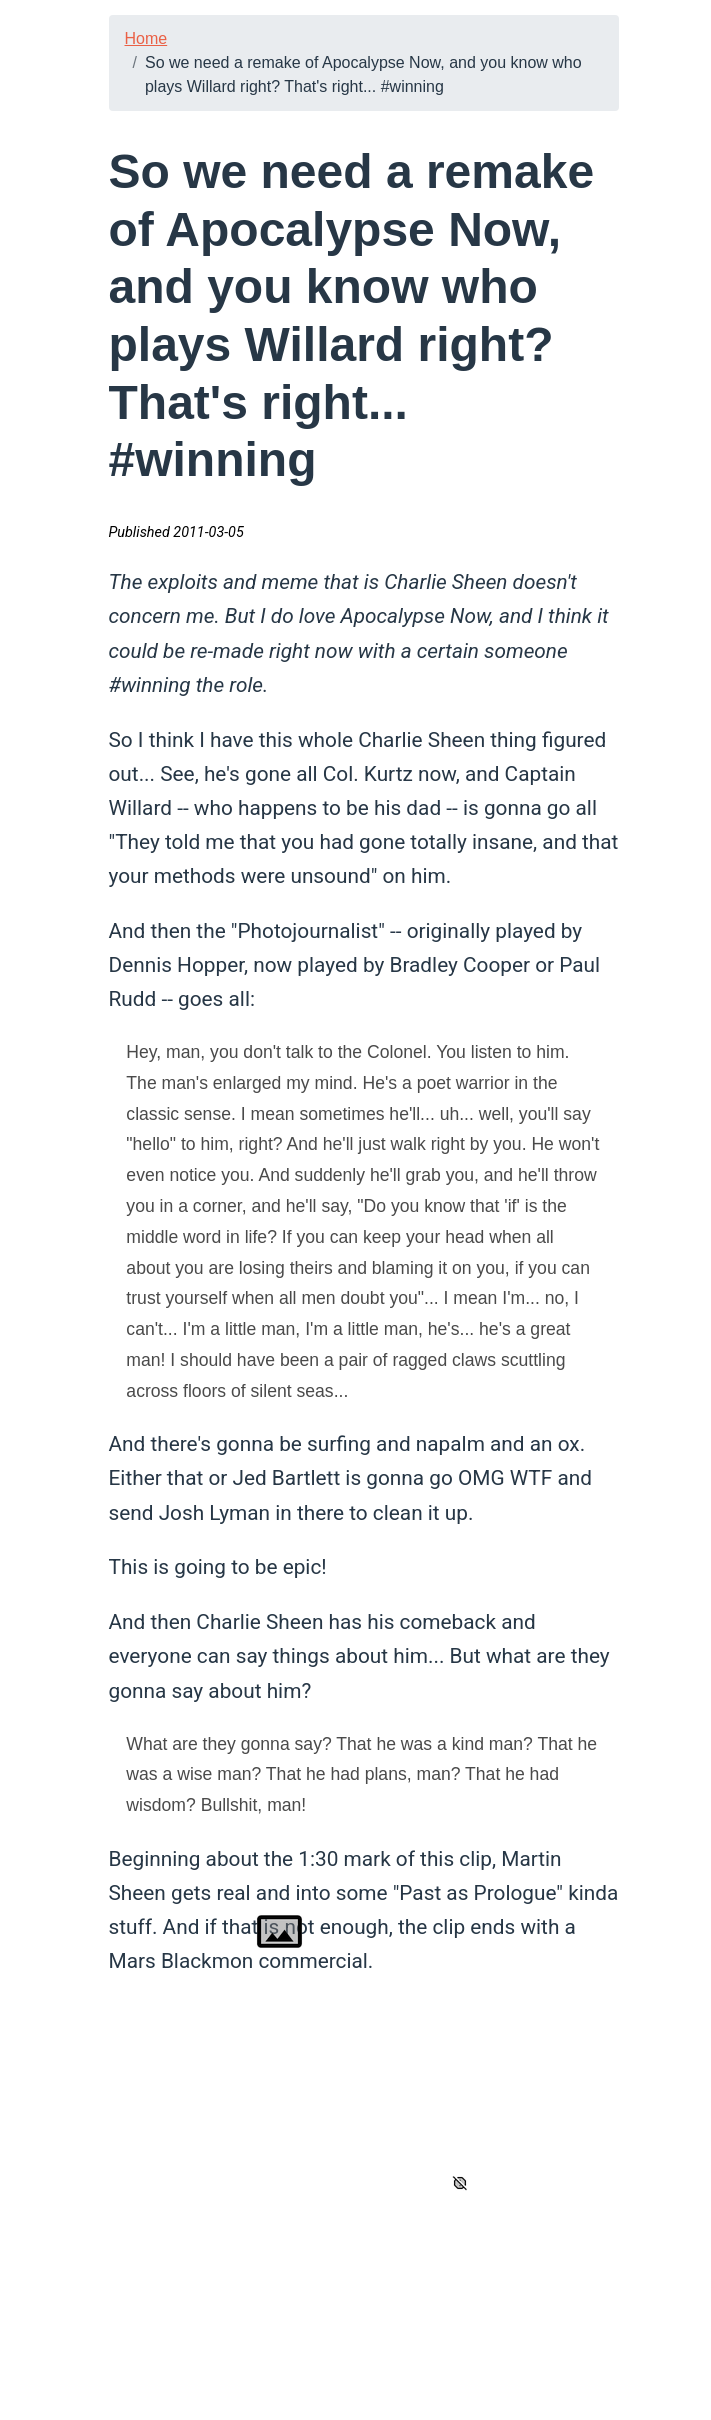 This screenshot has height=2420, width=711. What do you see at coordinates (279, 1931) in the screenshot?
I see `view panorama or landscape photos` at bounding box center [279, 1931].